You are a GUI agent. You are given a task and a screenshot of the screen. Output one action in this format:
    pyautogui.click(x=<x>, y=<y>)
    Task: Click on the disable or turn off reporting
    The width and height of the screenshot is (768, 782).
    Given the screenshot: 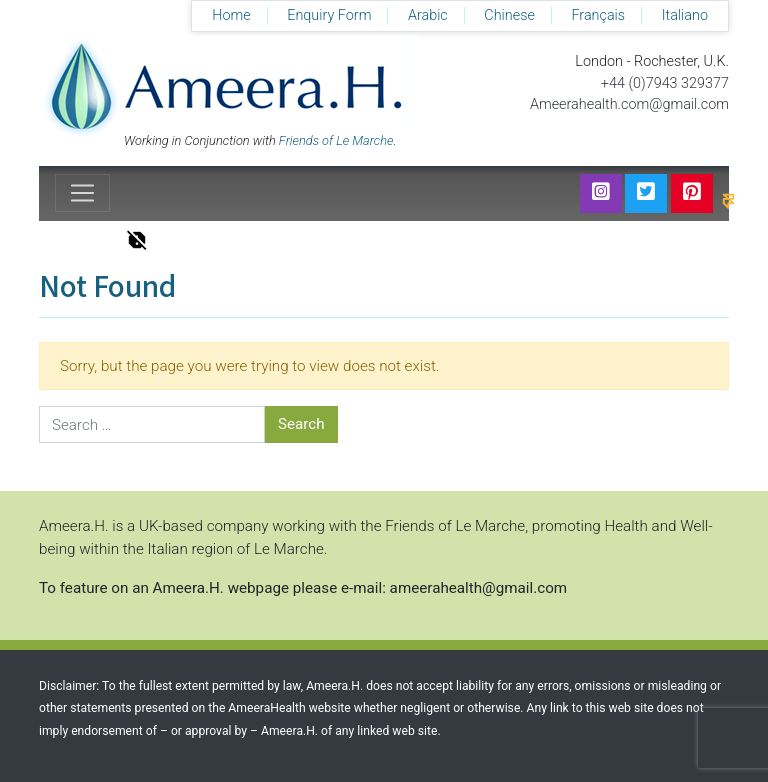 What is the action you would take?
    pyautogui.click(x=137, y=240)
    